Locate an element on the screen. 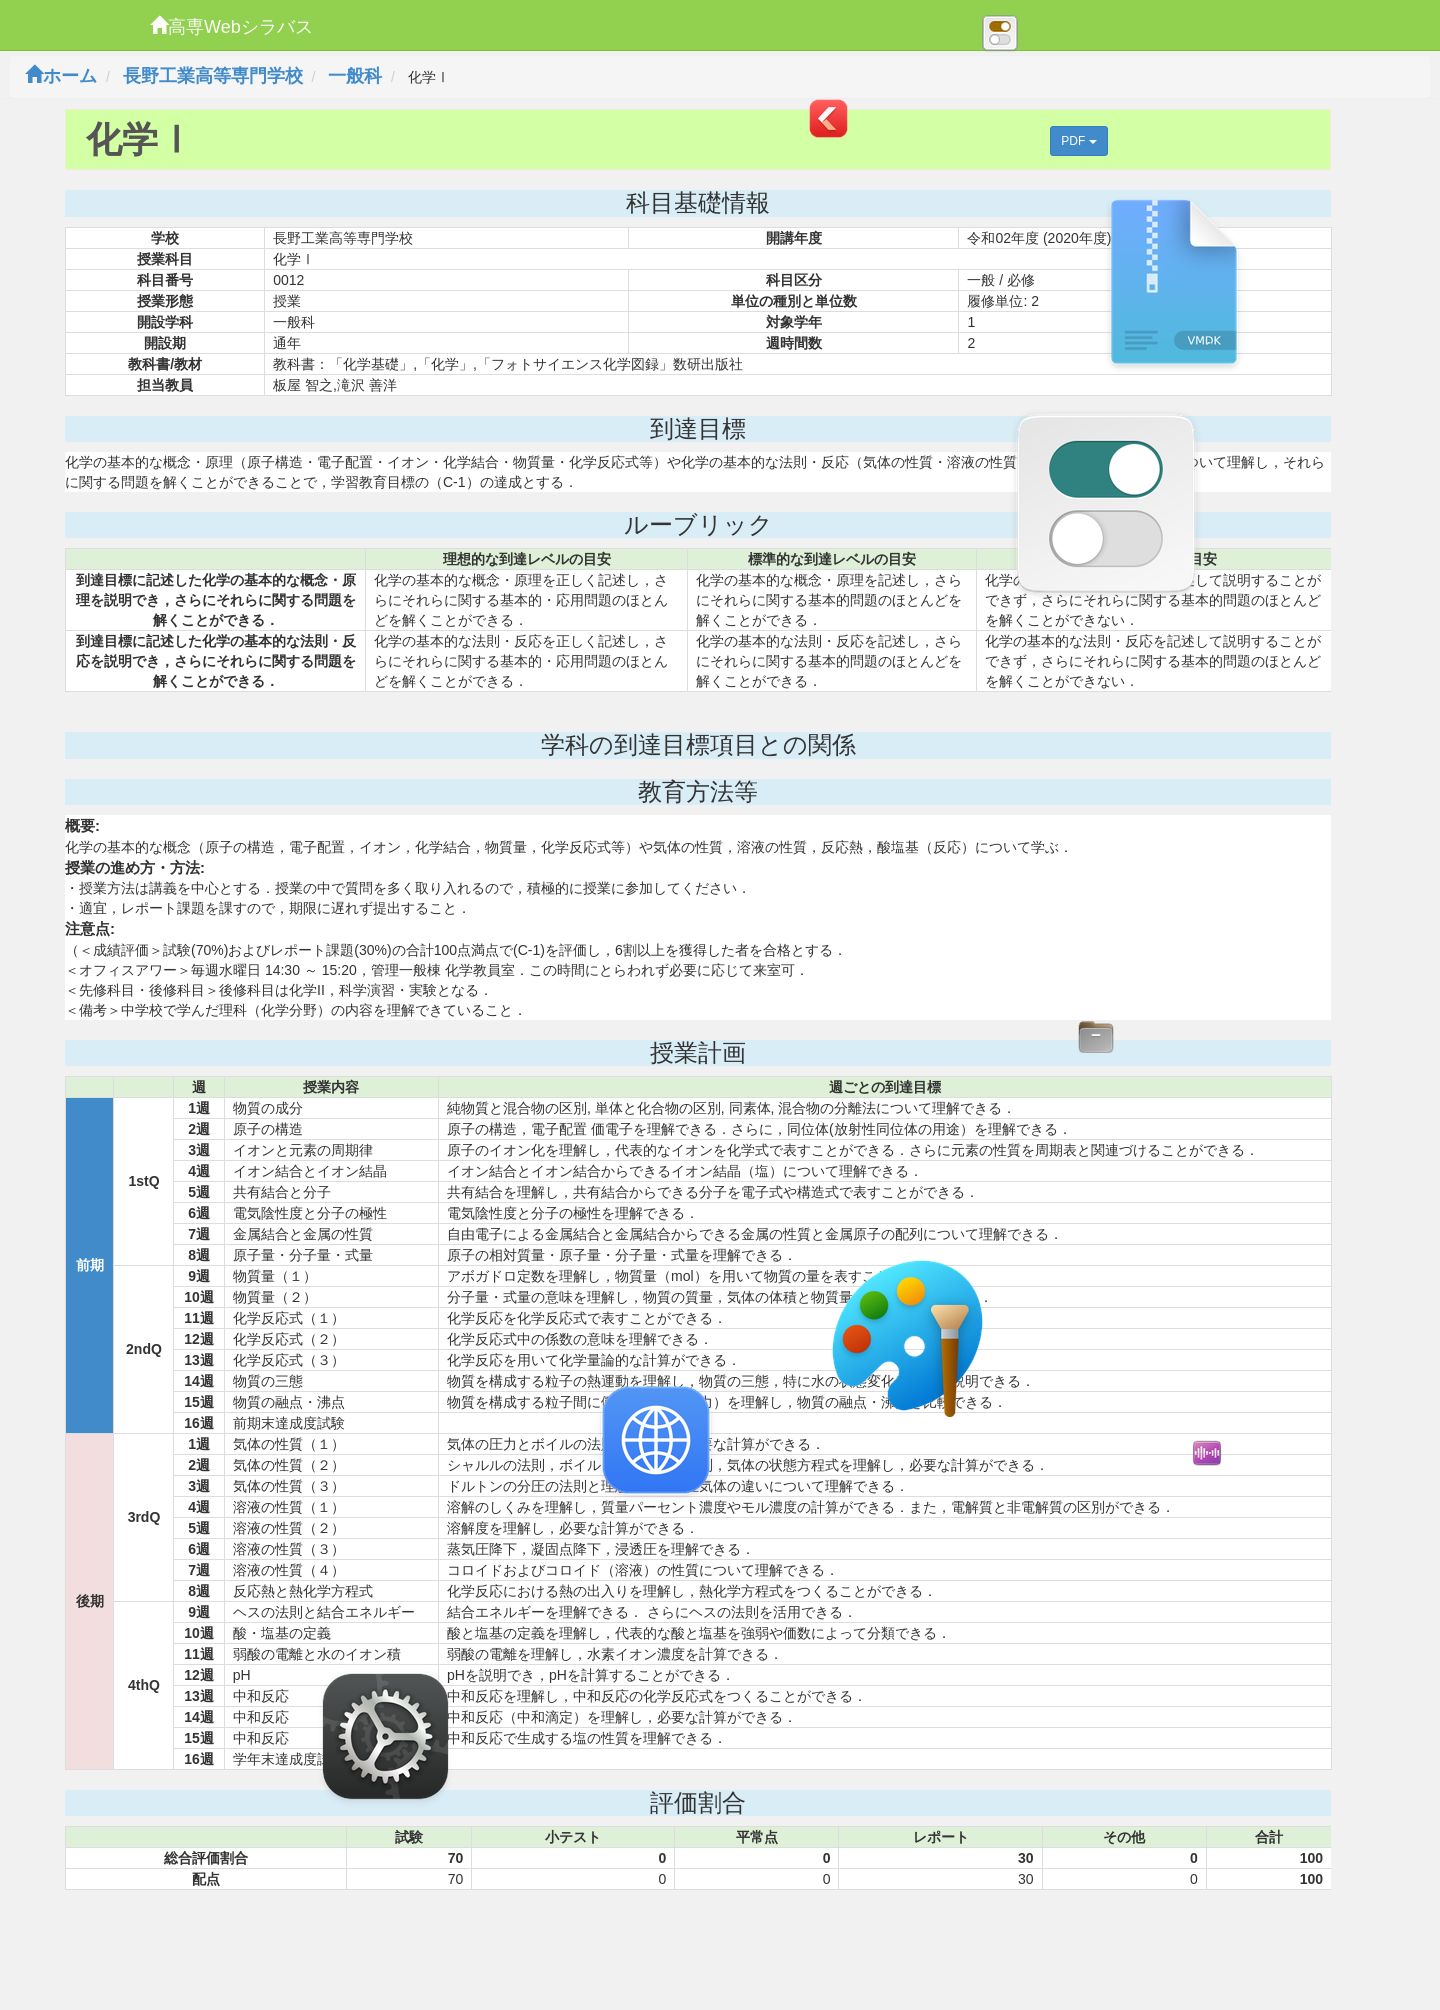  open the files application is located at coordinates (1096, 1037).